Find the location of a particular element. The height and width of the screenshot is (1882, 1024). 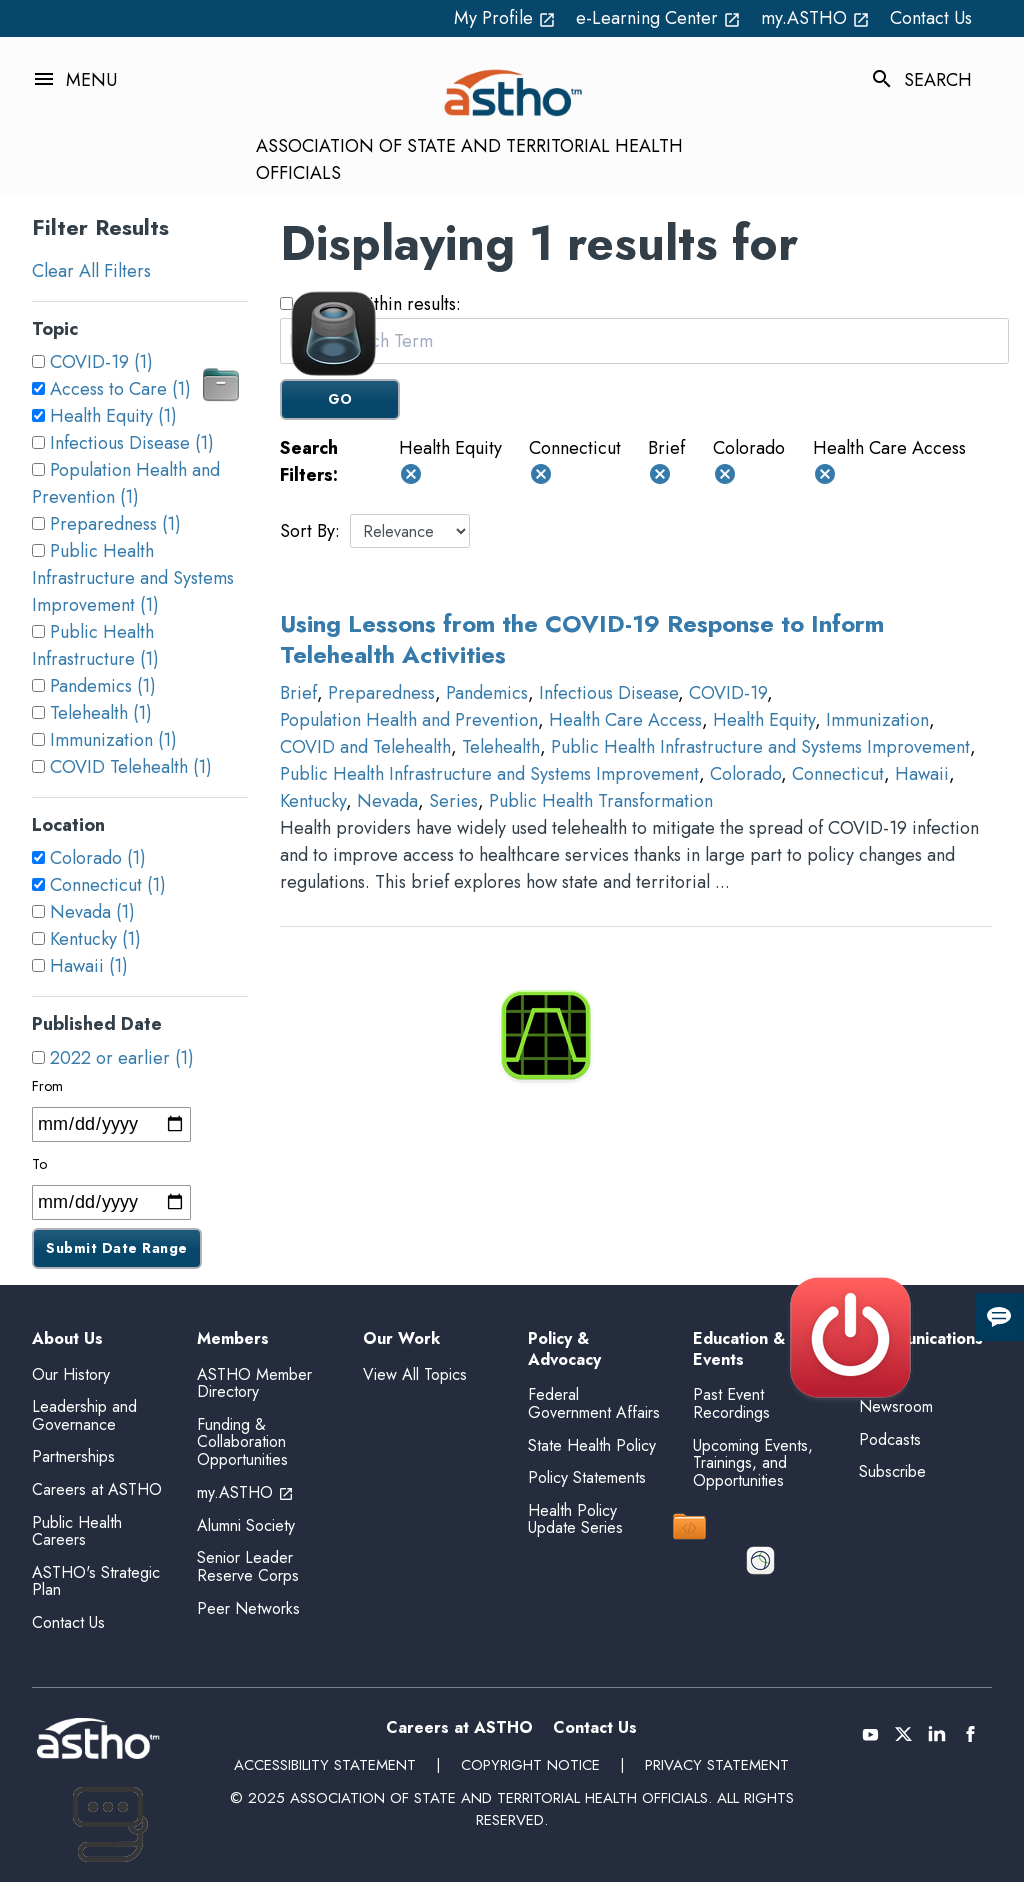

open gtkwave waveform viewer application is located at coordinates (546, 1035).